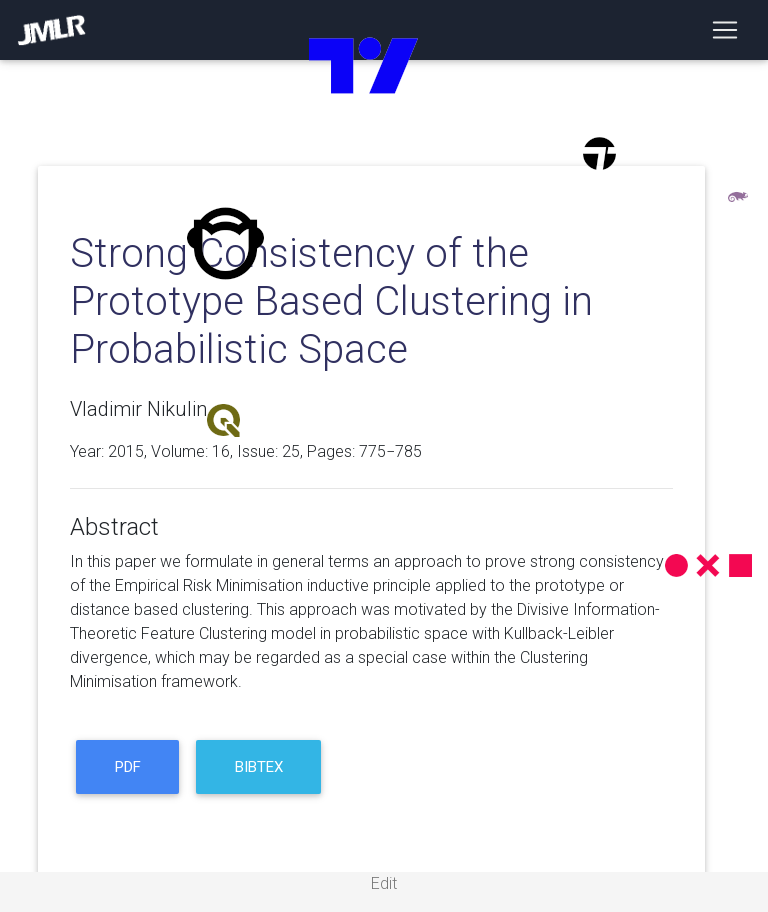 The width and height of the screenshot is (768, 912). What do you see at coordinates (223, 420) in the screenshot?
I see `open QGIS geographic information system application` at bounding box center [223, 420].